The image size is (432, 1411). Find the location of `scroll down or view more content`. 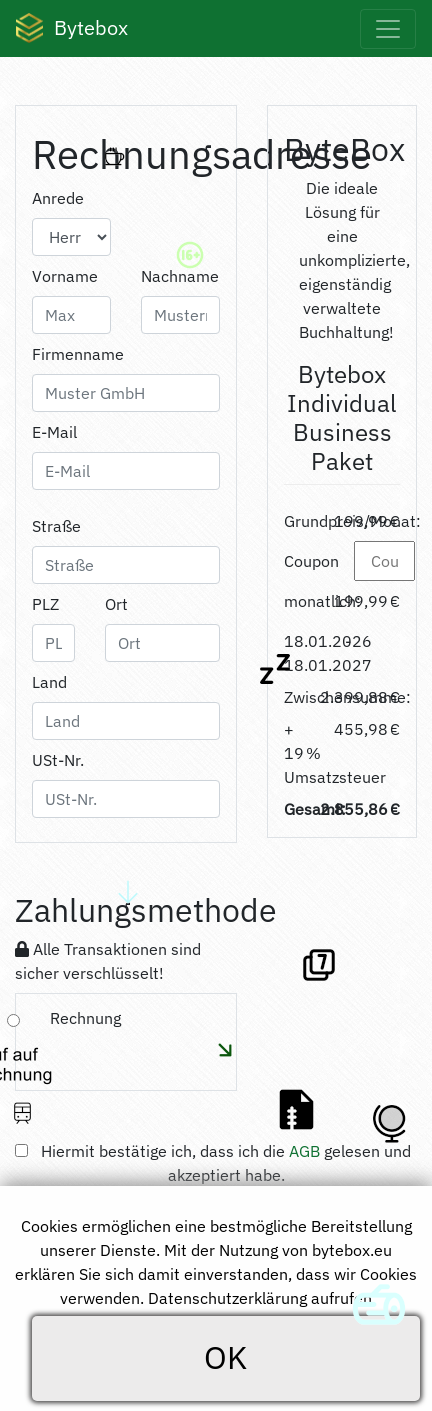

scroll down or view more content is located at coordinates (128, 892).